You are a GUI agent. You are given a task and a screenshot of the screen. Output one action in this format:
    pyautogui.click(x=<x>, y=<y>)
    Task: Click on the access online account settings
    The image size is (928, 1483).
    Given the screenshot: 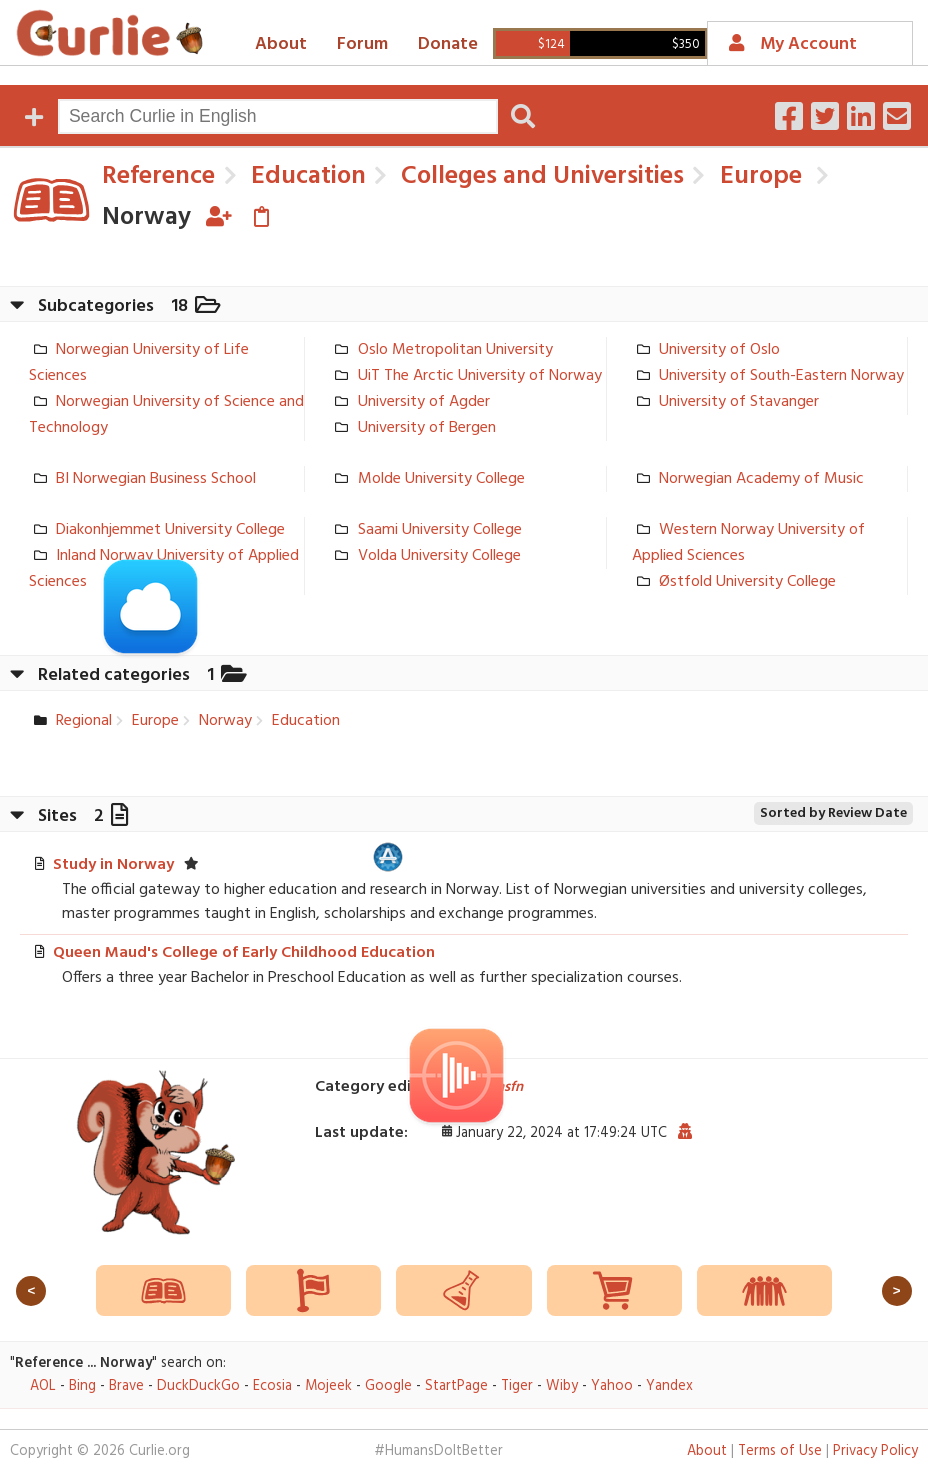 What is the action you would take?
    pyautogui.click(x=150, y=606)
    